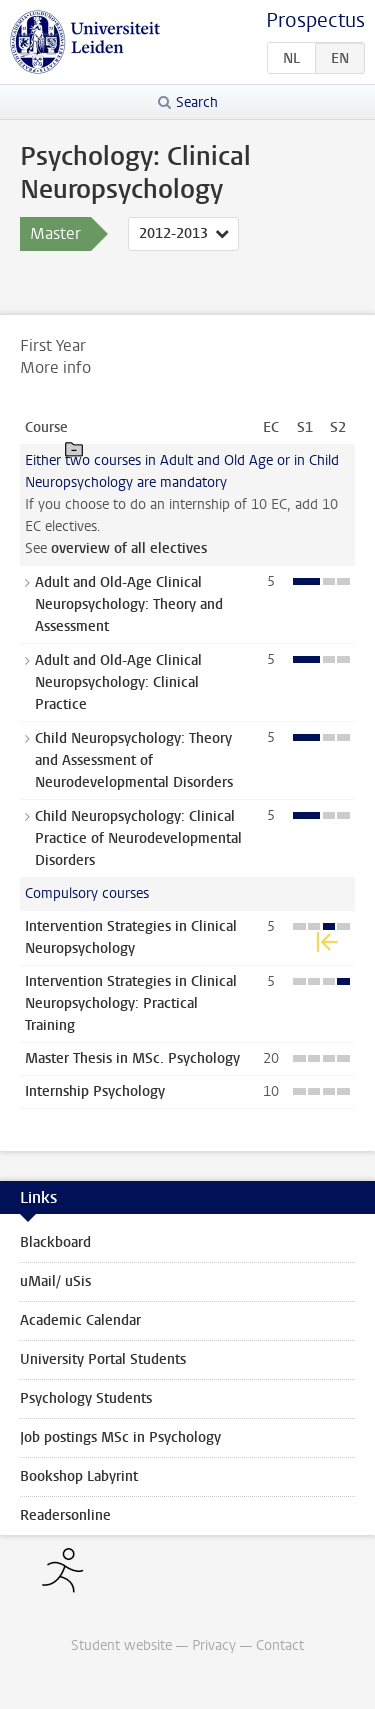 This screenshot has width=375, height=1709. Describe the element at coordinates (327, 942) in the screenshot. I see `go back to the beginning` at that location.